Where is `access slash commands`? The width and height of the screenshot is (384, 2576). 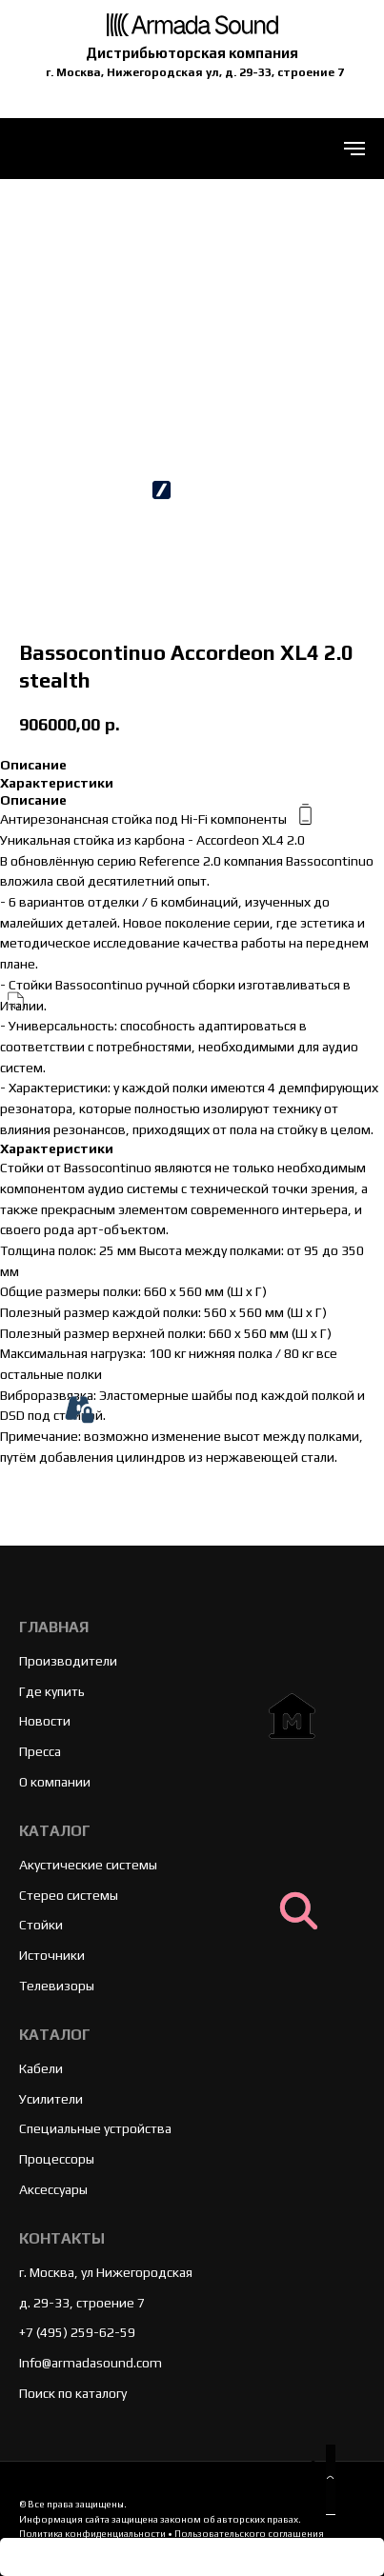 access slash commands is located at coordinates (161, 489).